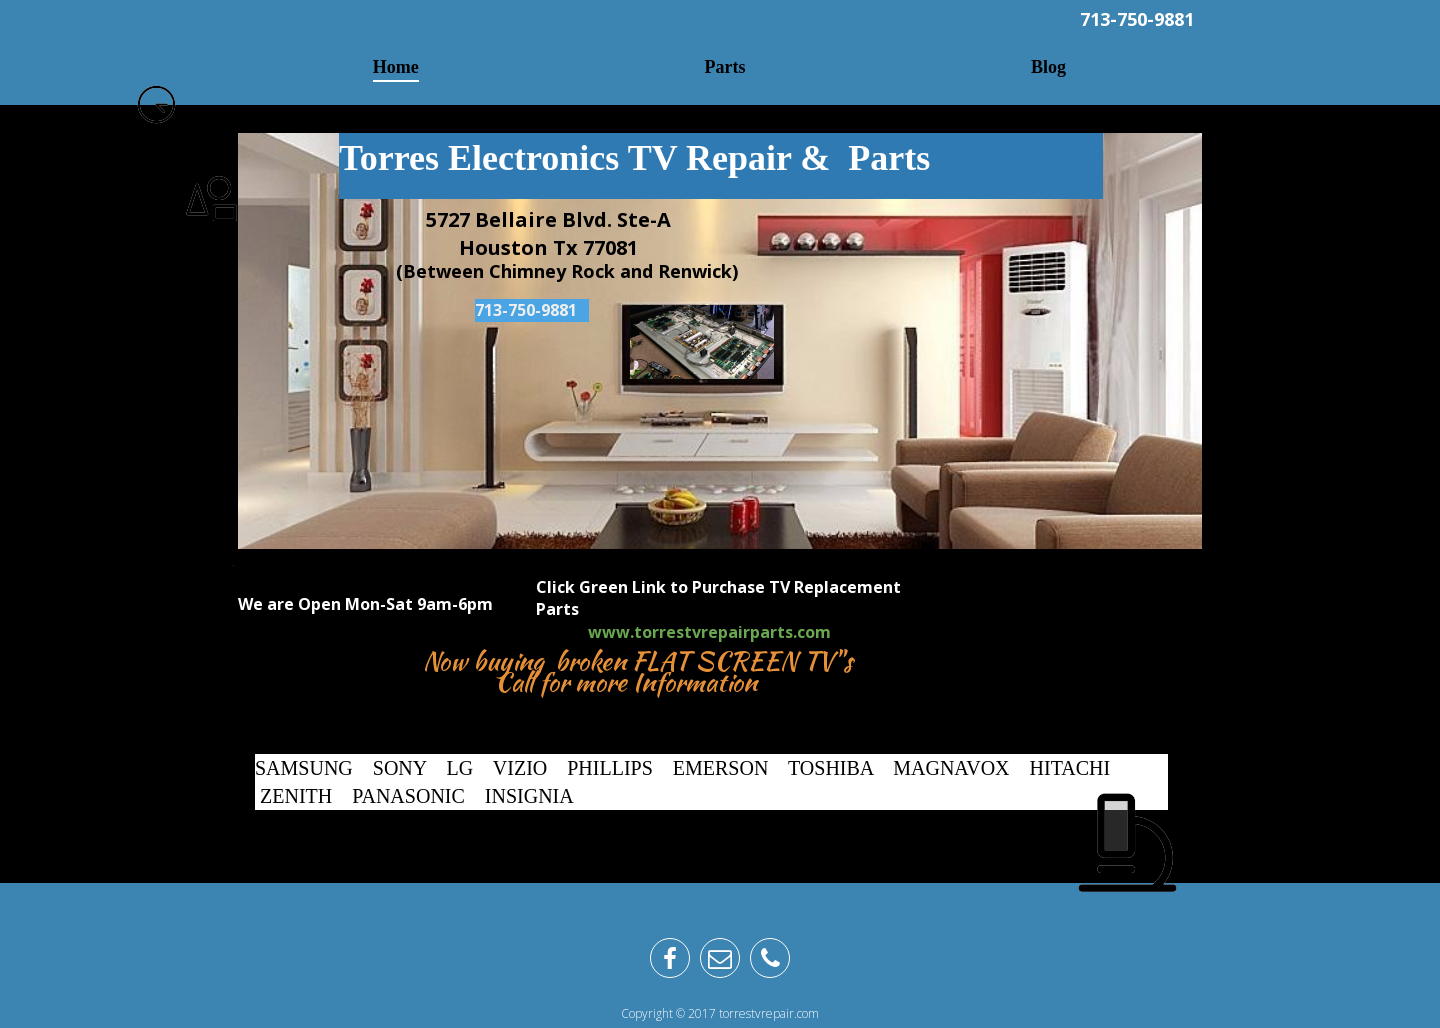 The height and width of the screenshot is (1028, 1440). Describe the element at coordinates (212, 200) in the screenshot. I see `access shape tools or drawing options` at that location.